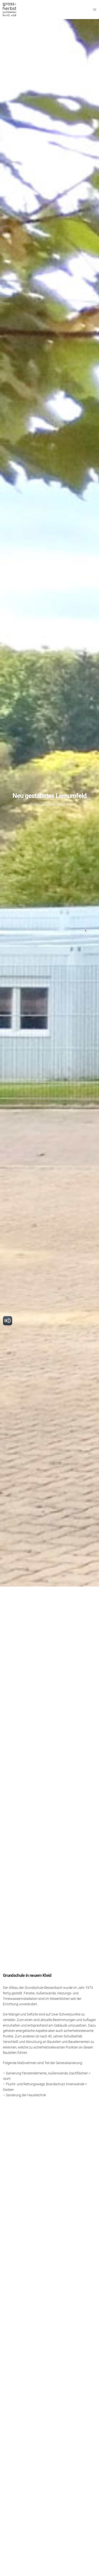  Describe the element at coordinates (8, 1321) in the screenshot. I see `open bulky app for batch file renaming` at that location.